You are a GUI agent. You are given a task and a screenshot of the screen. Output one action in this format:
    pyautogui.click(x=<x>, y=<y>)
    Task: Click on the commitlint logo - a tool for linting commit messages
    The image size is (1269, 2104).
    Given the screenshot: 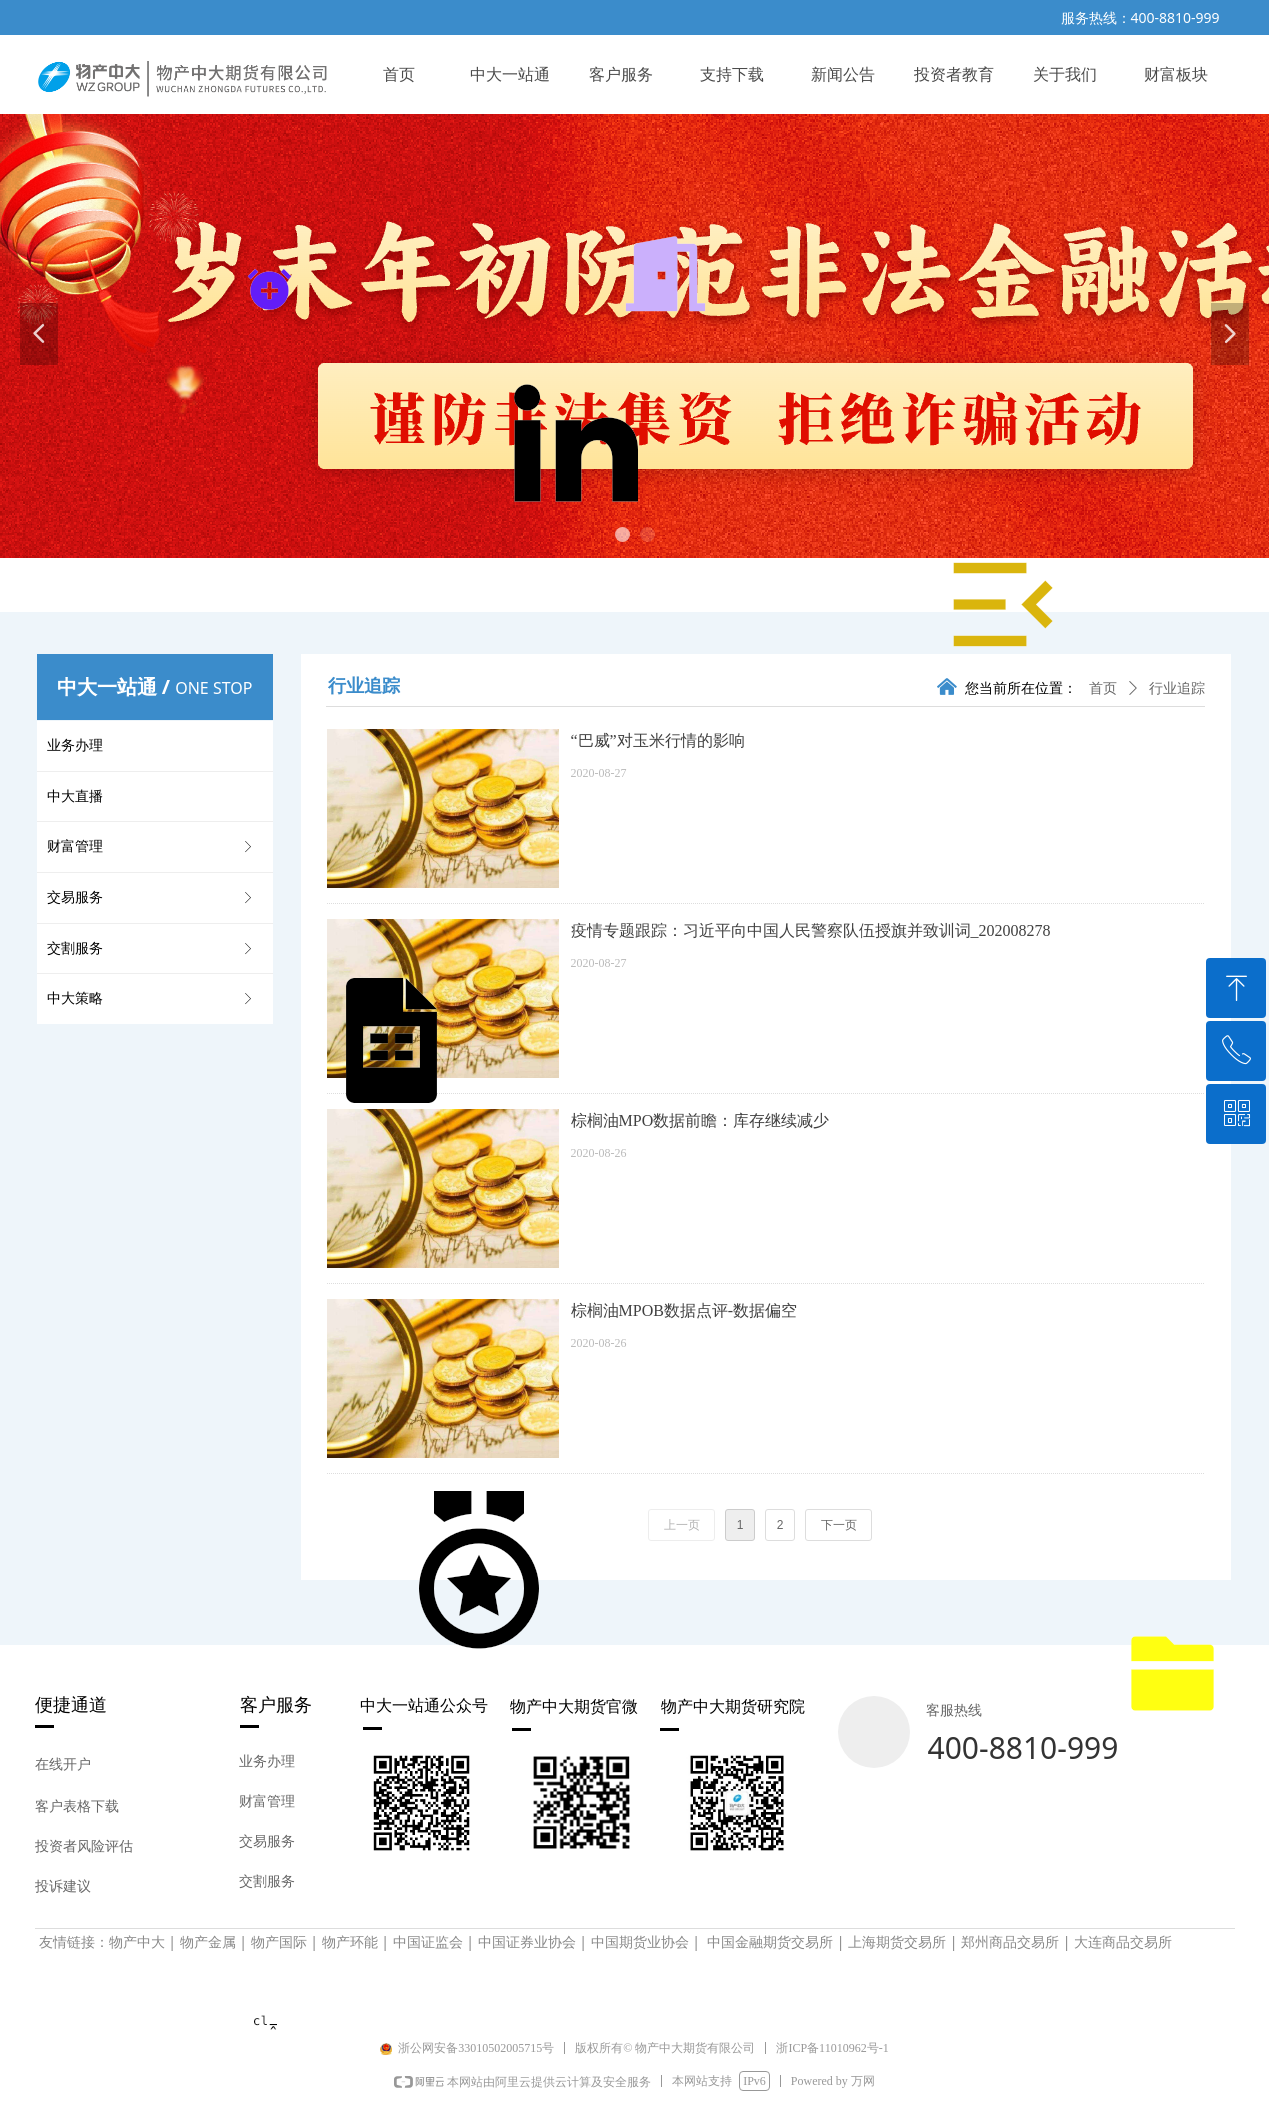 What is the action you would take?
    pyautogui.click(x=265, y=2022)
    